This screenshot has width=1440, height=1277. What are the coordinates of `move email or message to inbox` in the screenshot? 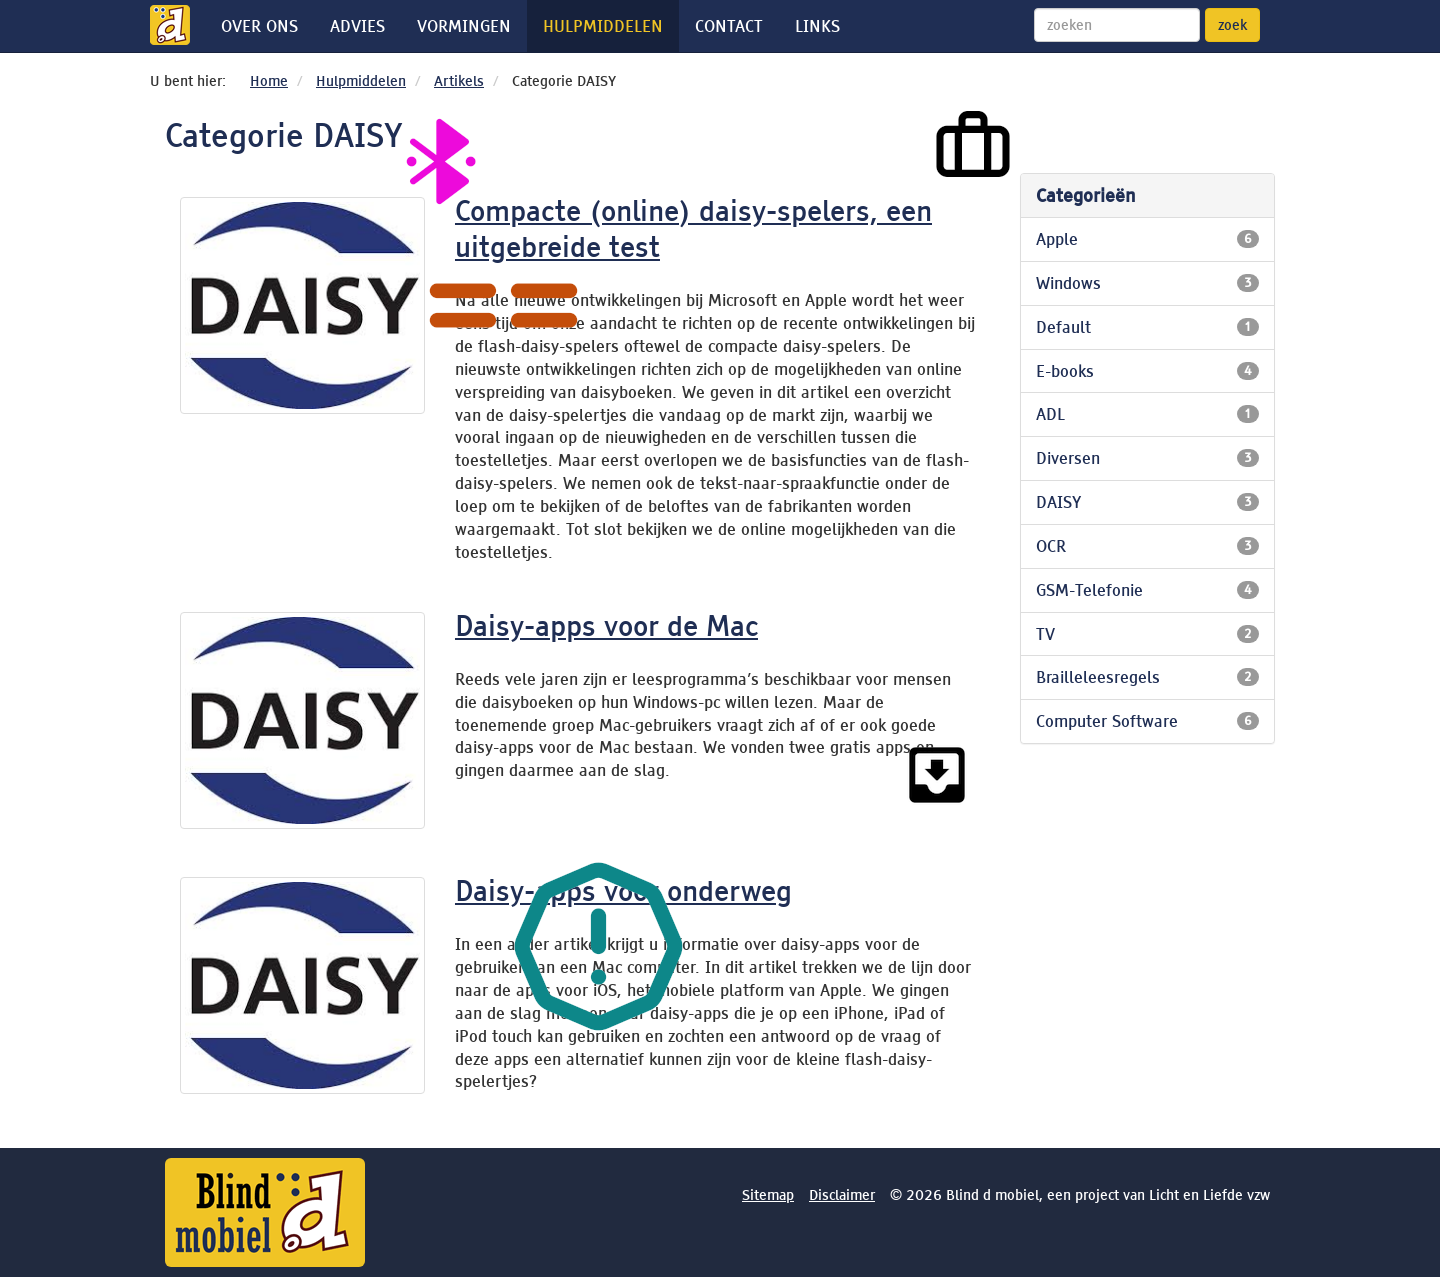 It's located at (937, 775).